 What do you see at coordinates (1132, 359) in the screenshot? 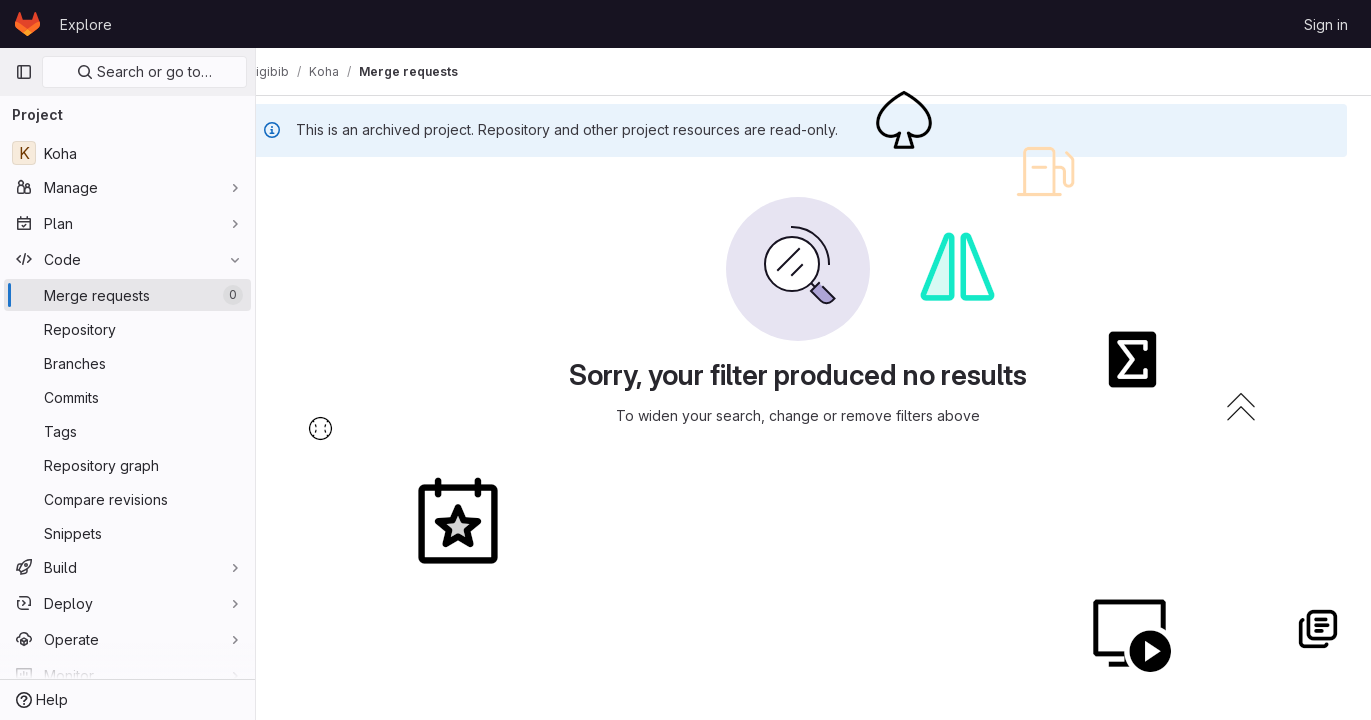
I see `calculate sum or total` at bounding box center [1132, 359].